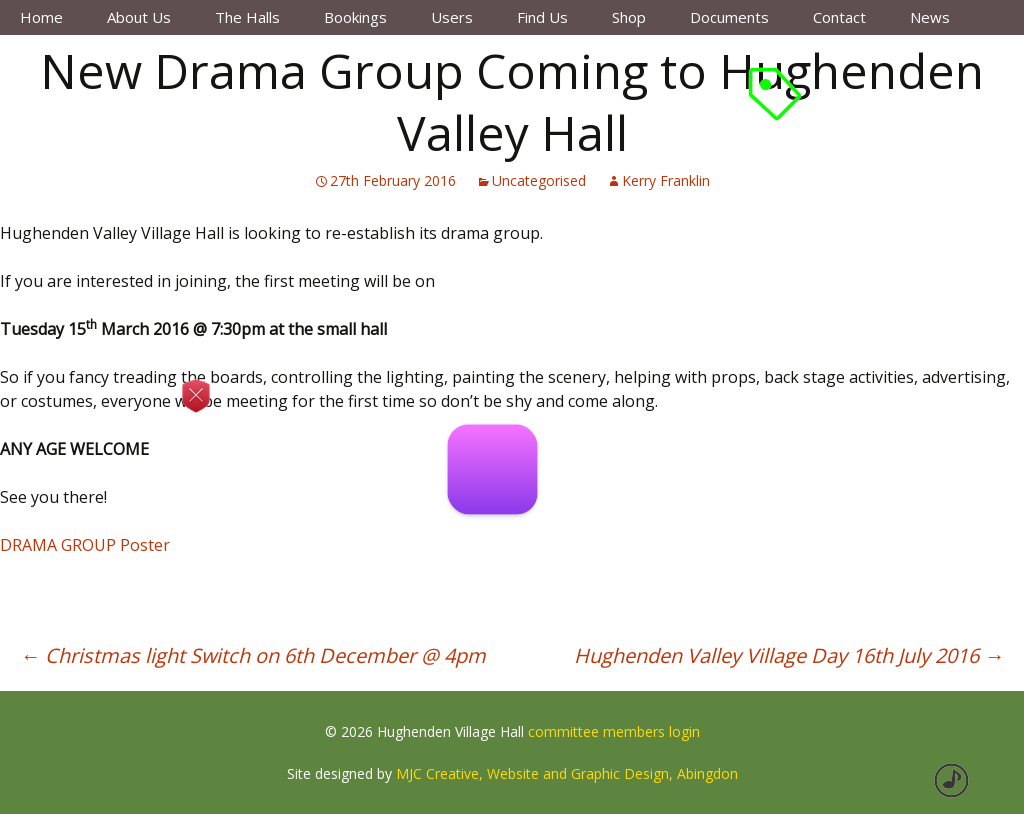  What do you see at coordinates (196, 397) in the screenshot?
I see `indicates low or weak security status` at bounding box center [196, 397].